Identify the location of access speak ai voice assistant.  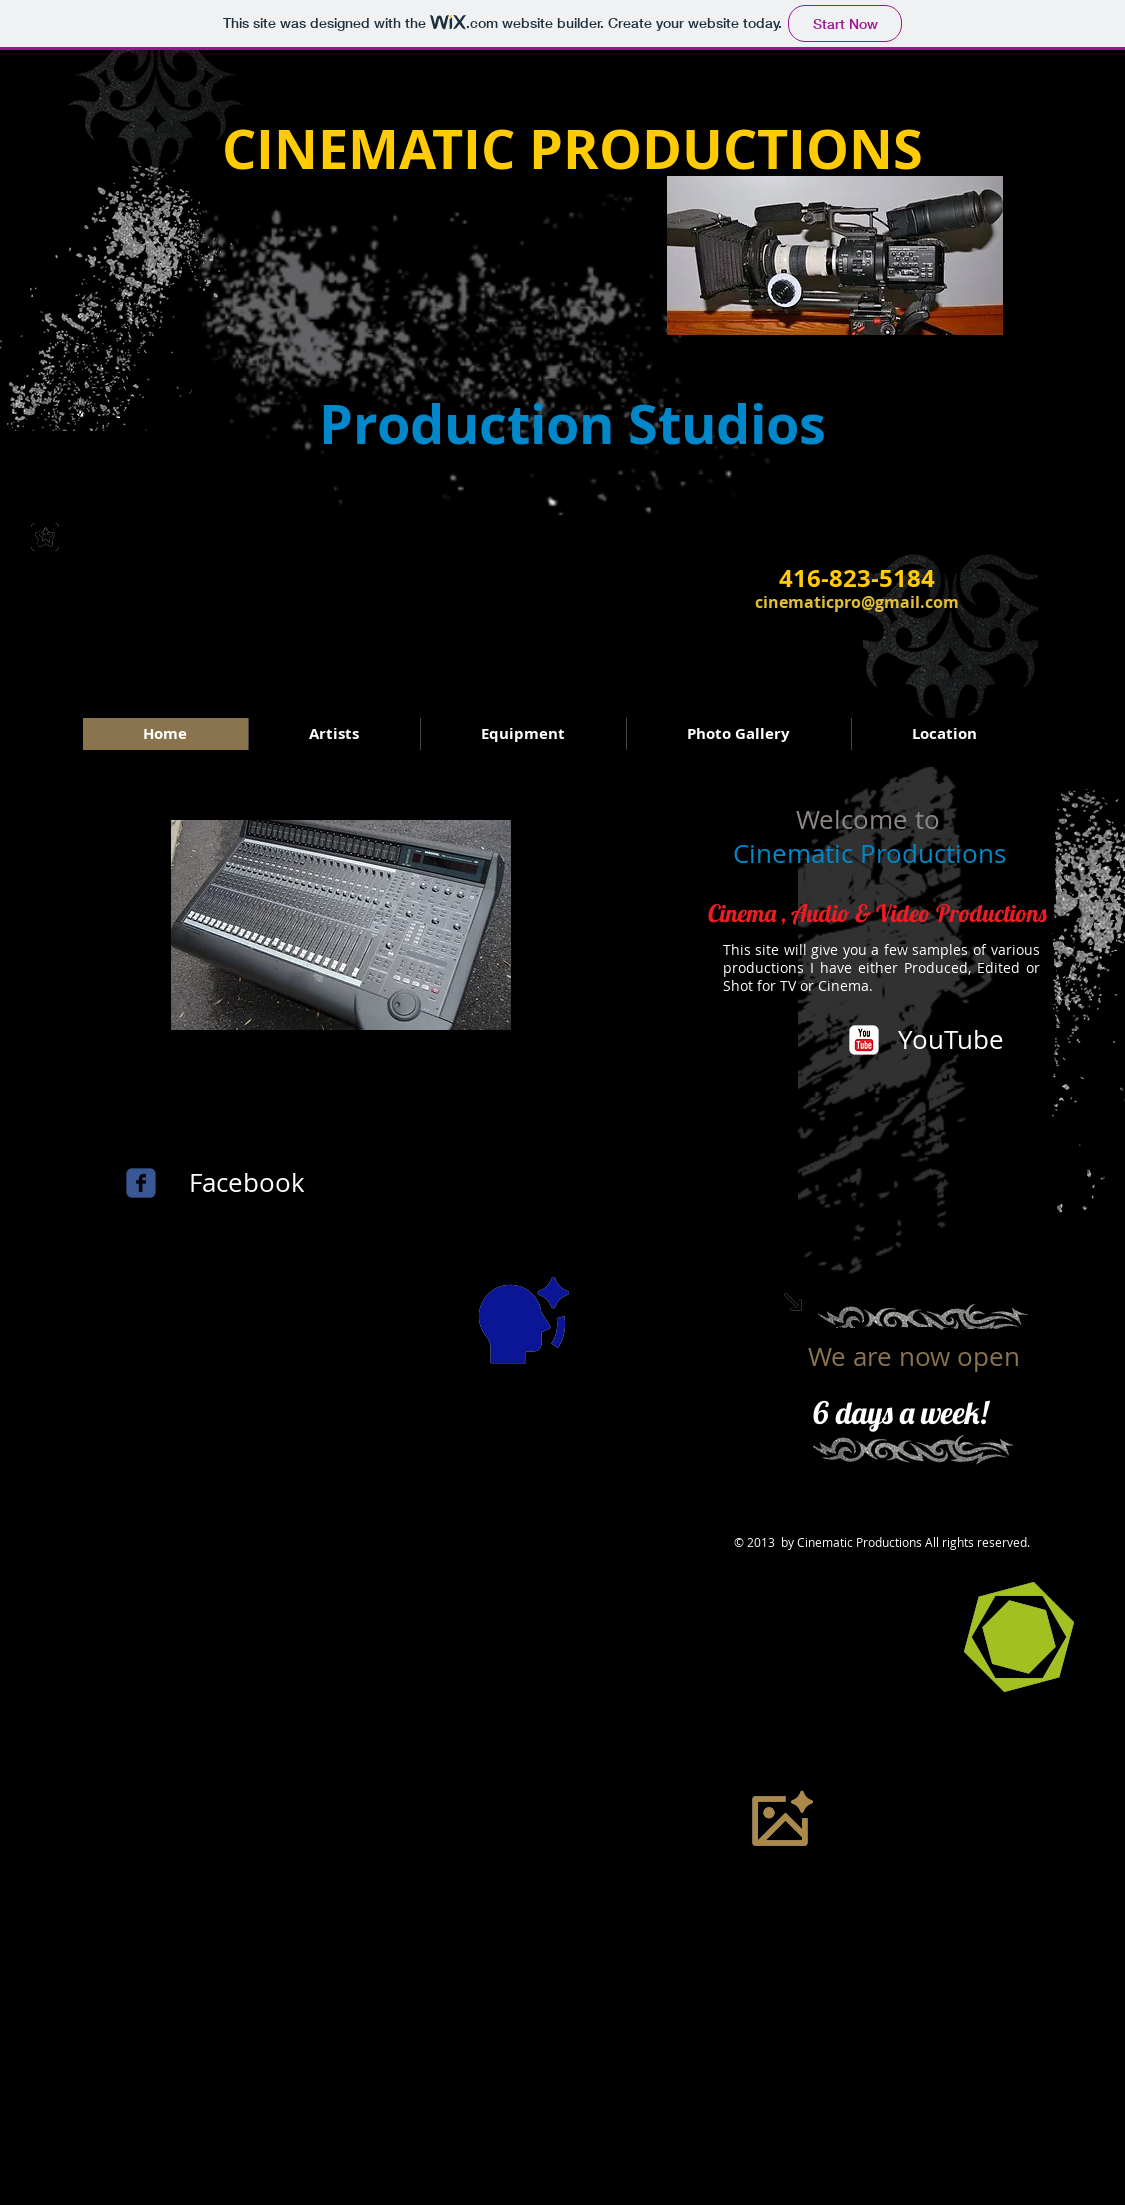
(522, 1324).